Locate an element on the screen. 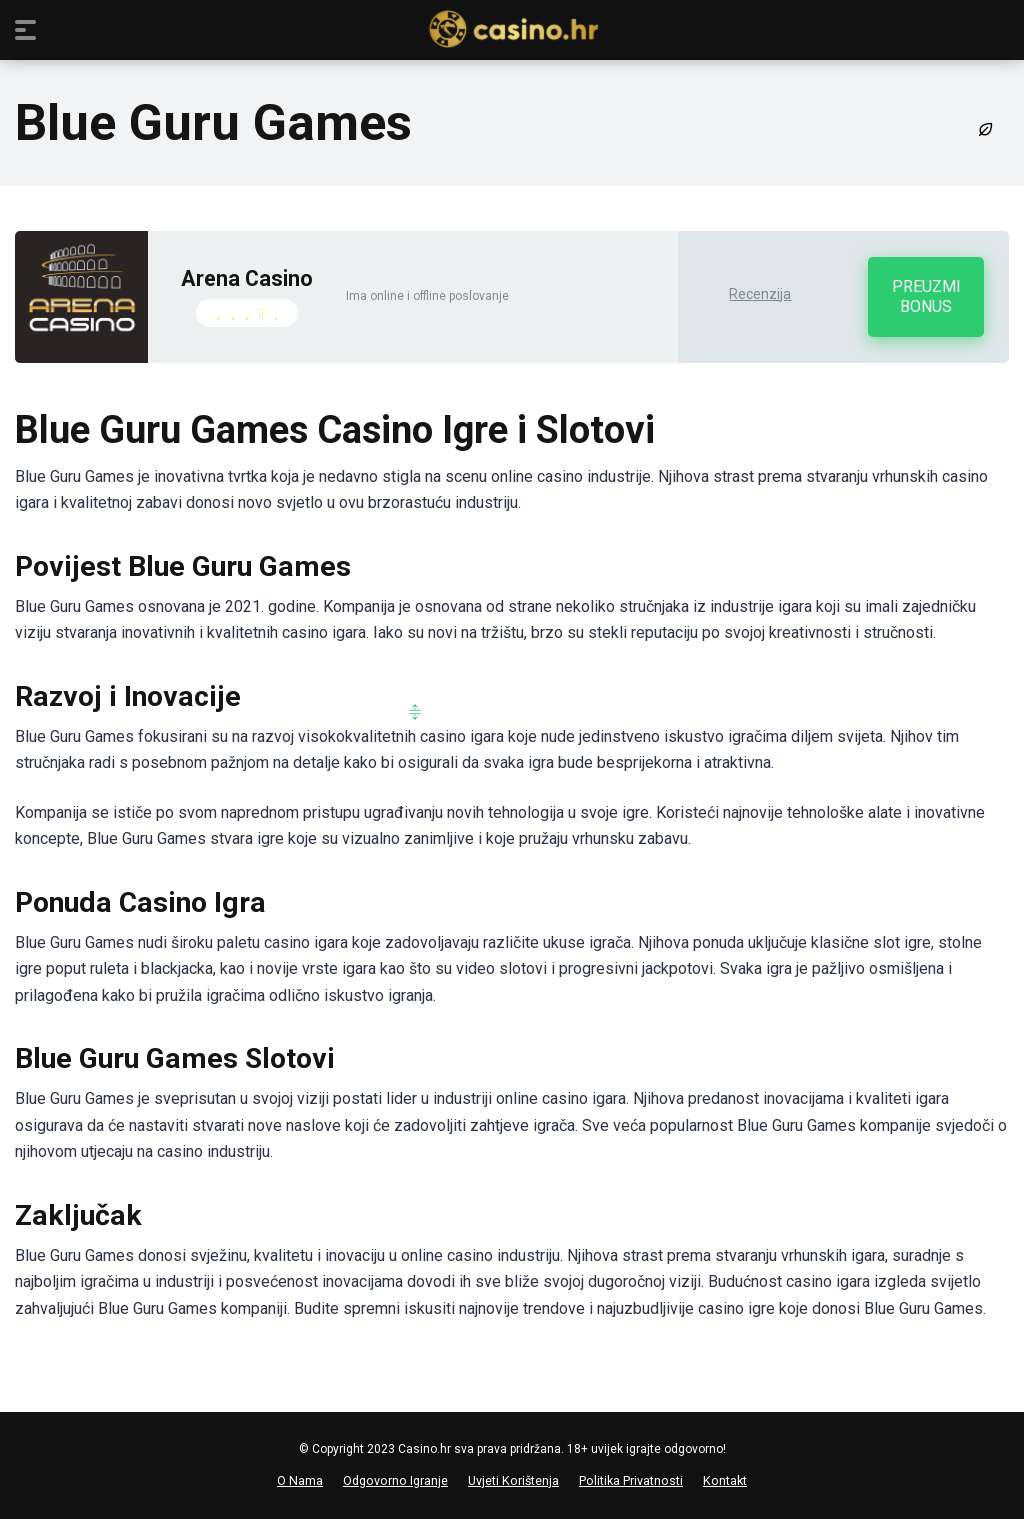  indicates eco-friendly or sustainable option is located at coordinates (985, 129).